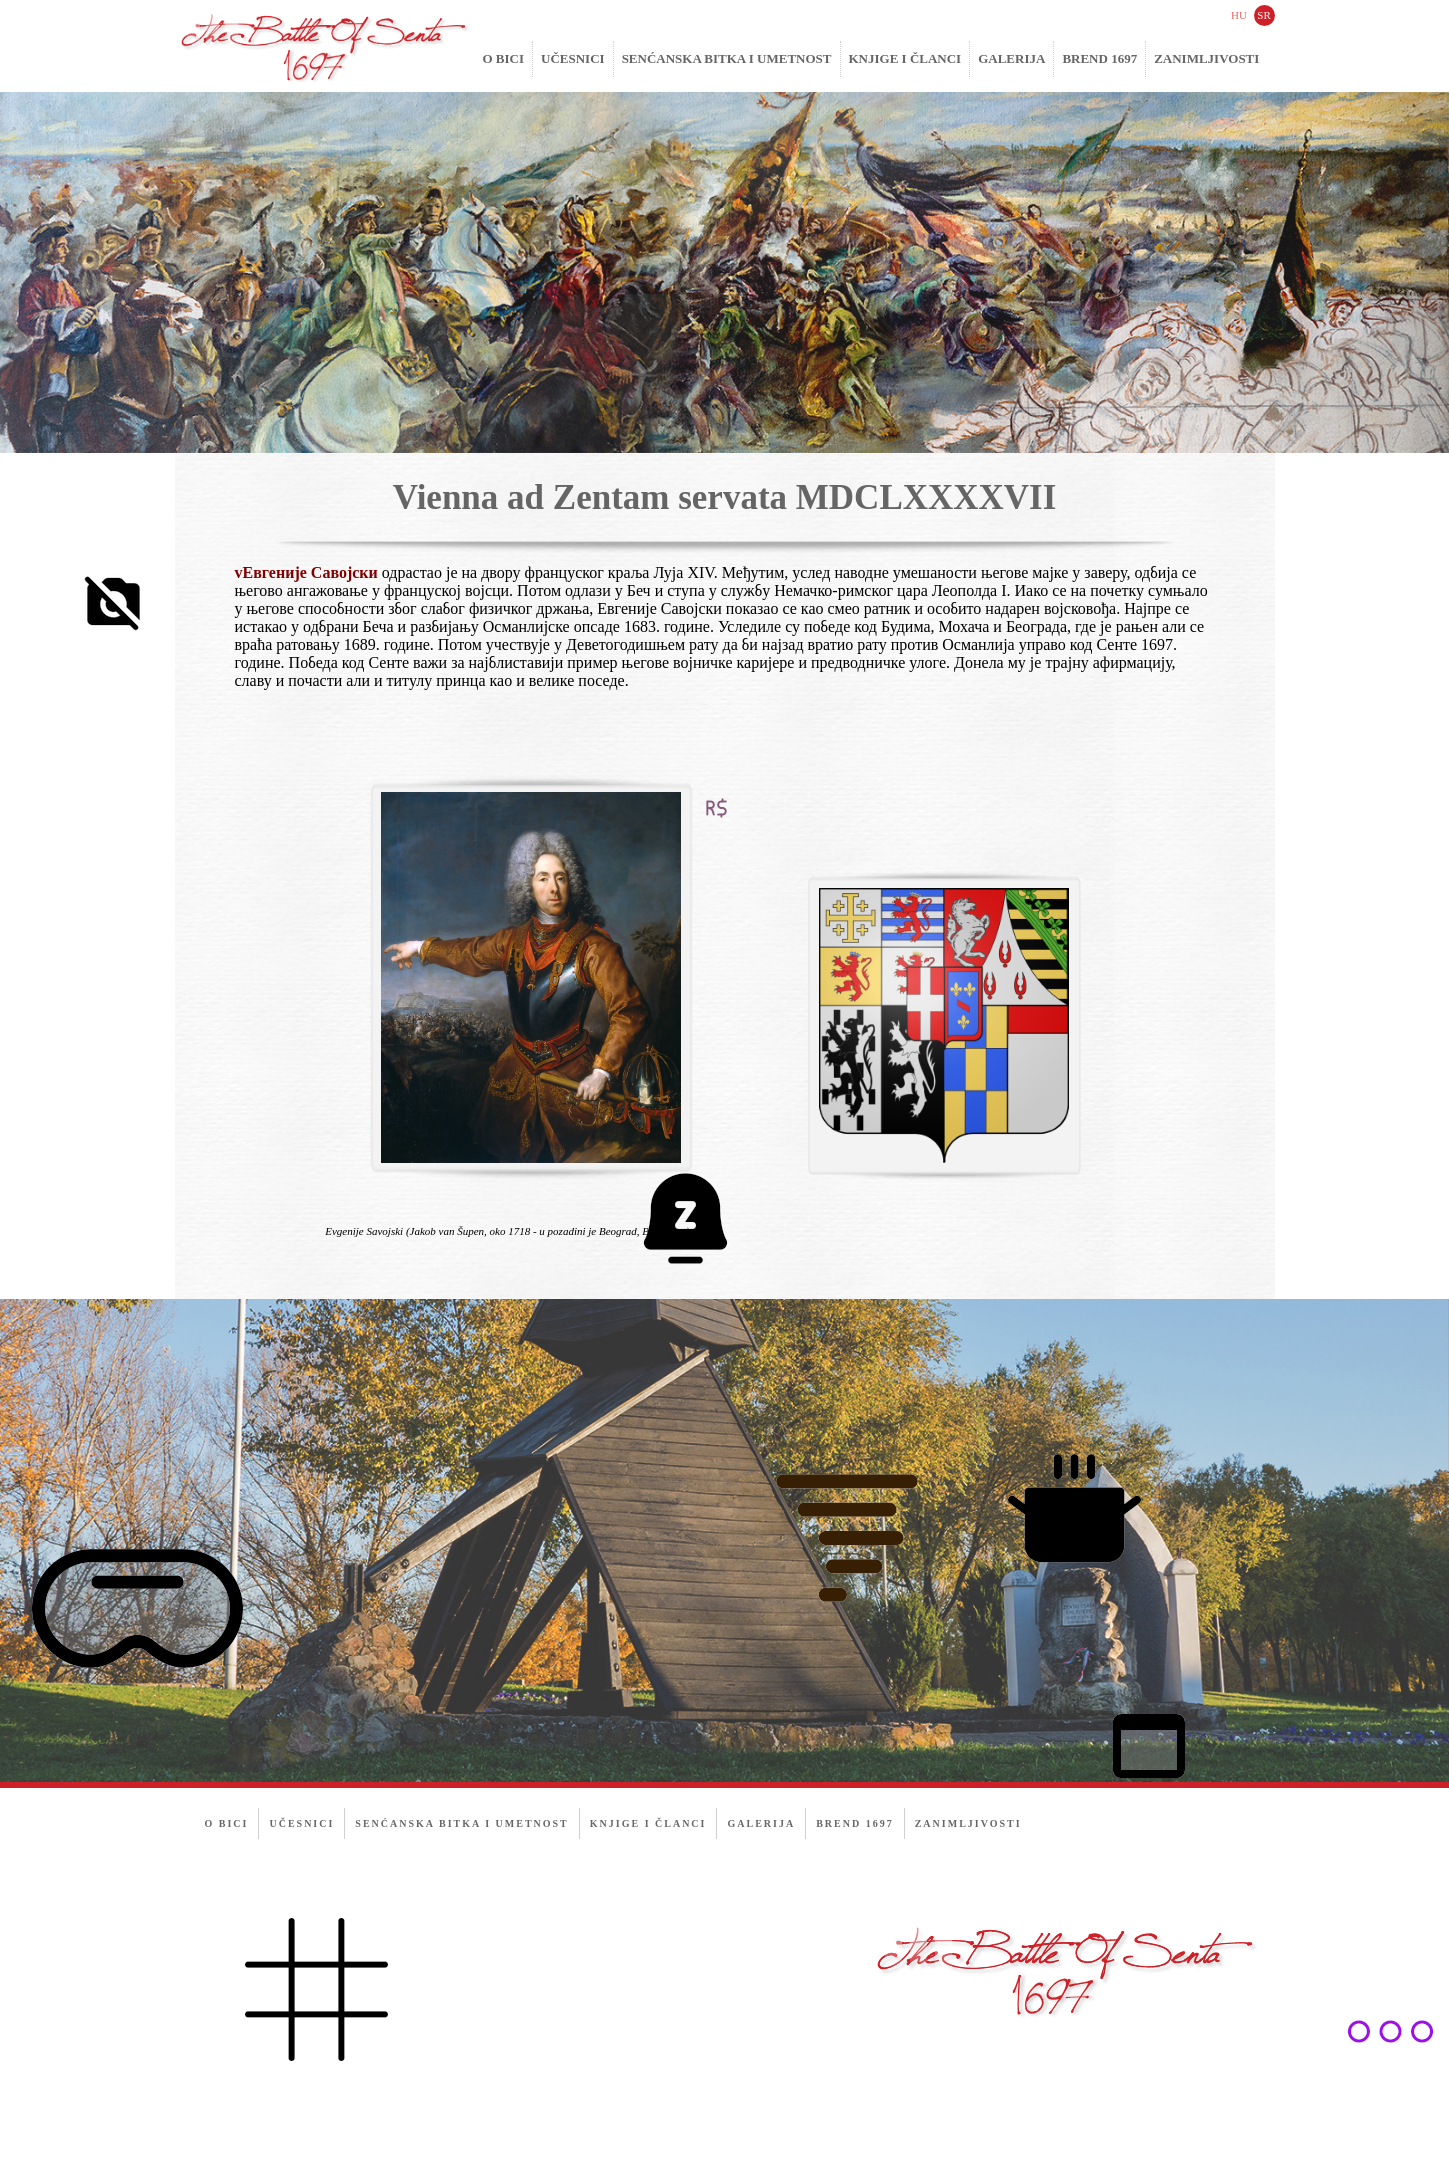 Image resolution: width=1449 pixels, height=2159 pixels. Describe the element at coordinates (847, 1538) in the screenshot. I see `indicates tornado warning or severe weather alert` at that location.